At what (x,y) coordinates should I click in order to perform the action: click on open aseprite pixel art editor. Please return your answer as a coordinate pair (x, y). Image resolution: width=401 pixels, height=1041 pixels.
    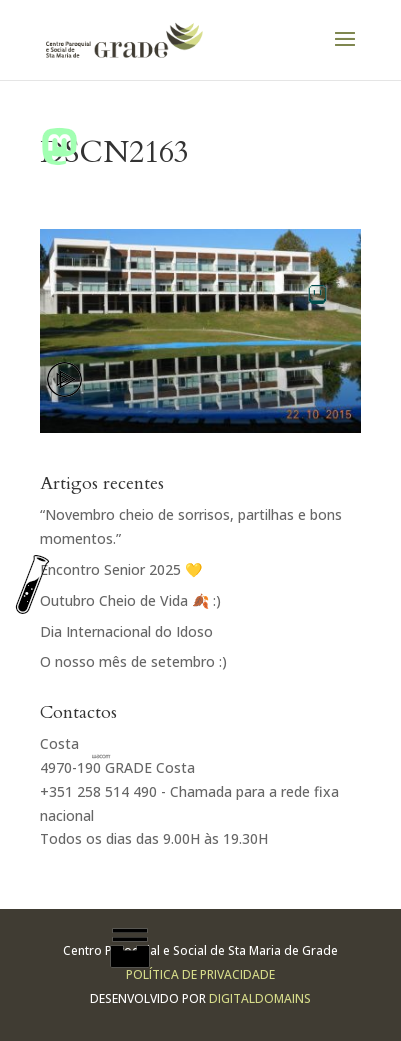
    Looking at the image, I should click on (317, 294).